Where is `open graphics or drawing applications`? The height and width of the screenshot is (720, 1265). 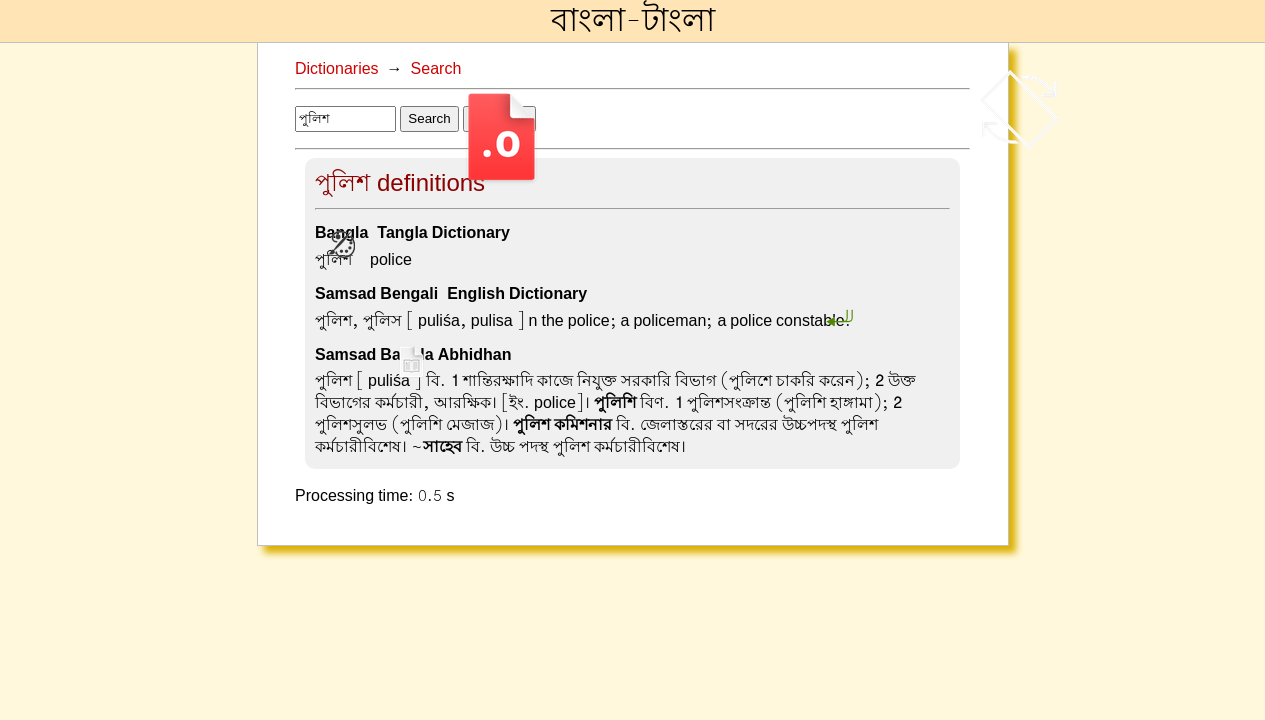 open graphics or drawing applications is located at coordinates (341, 244).